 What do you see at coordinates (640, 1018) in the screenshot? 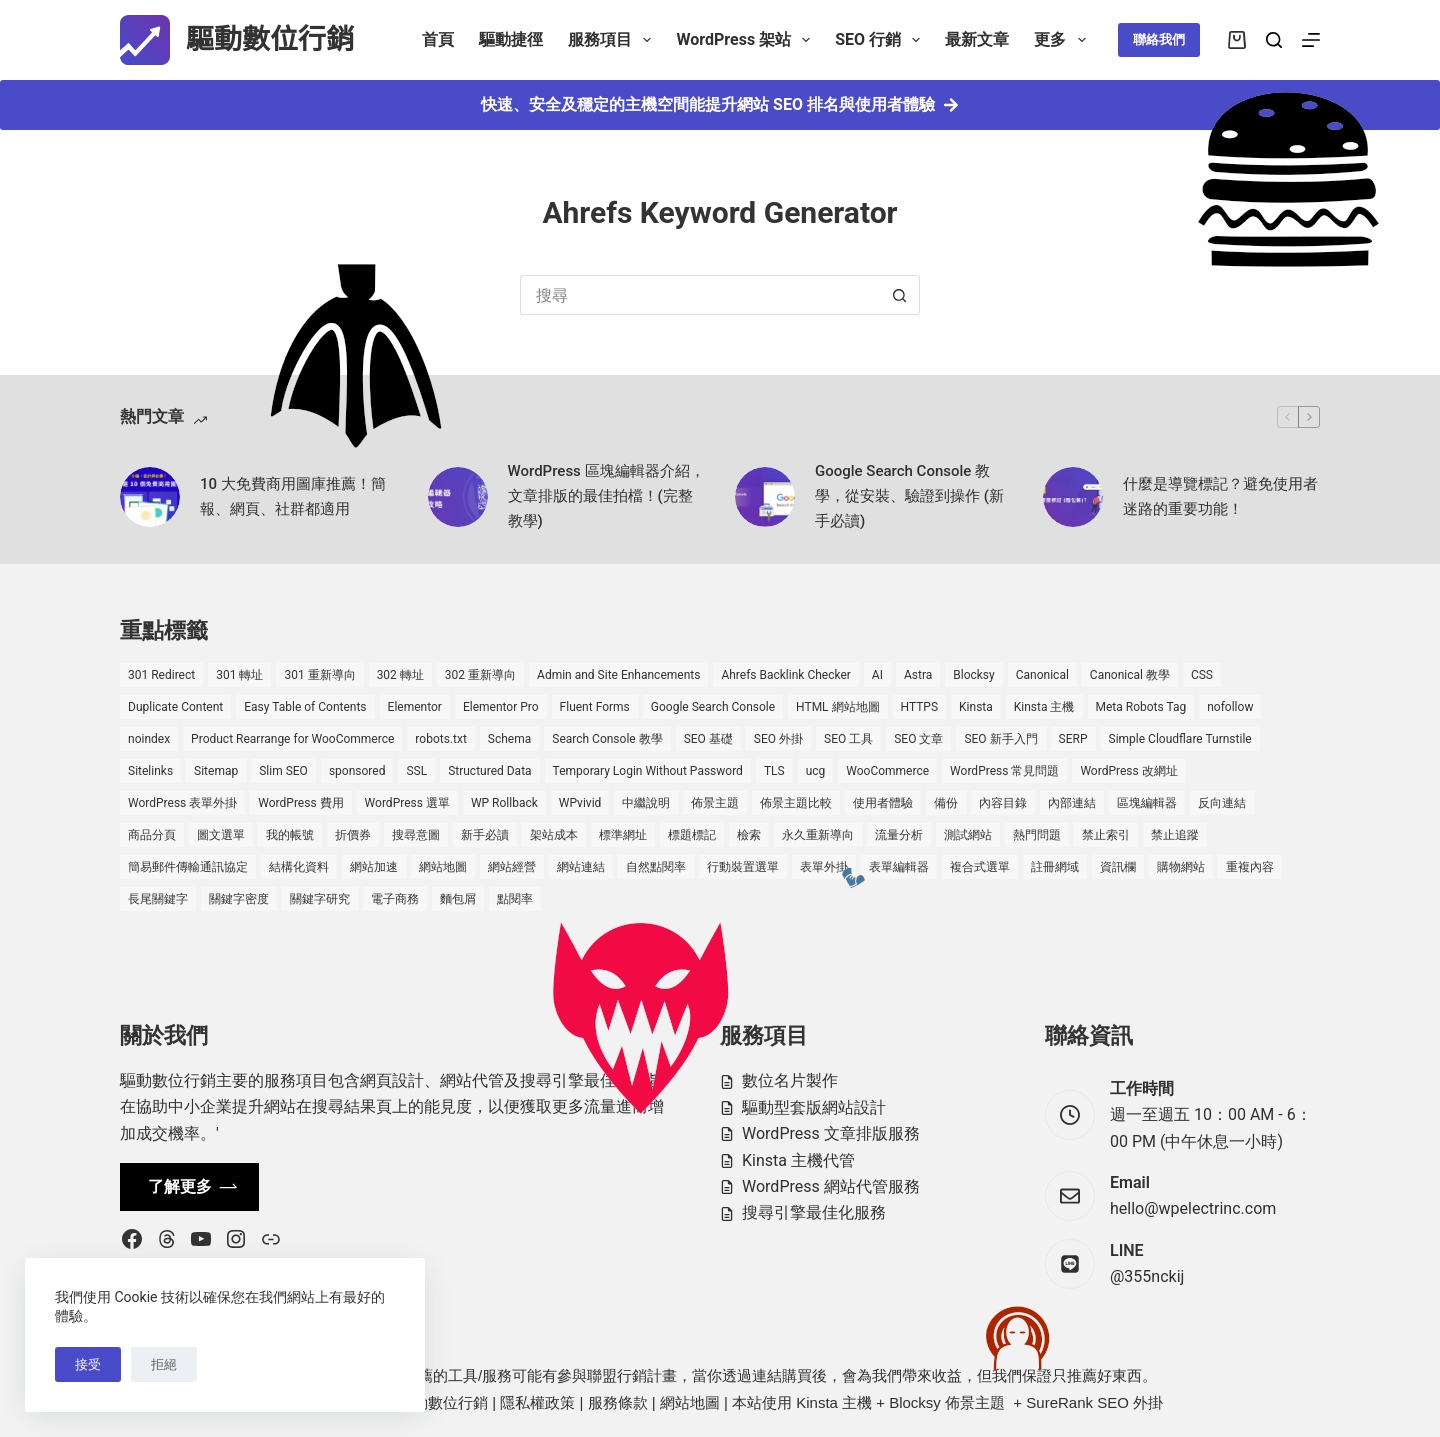
I see `select imp or demon character` at bounding box center [640, 1018].